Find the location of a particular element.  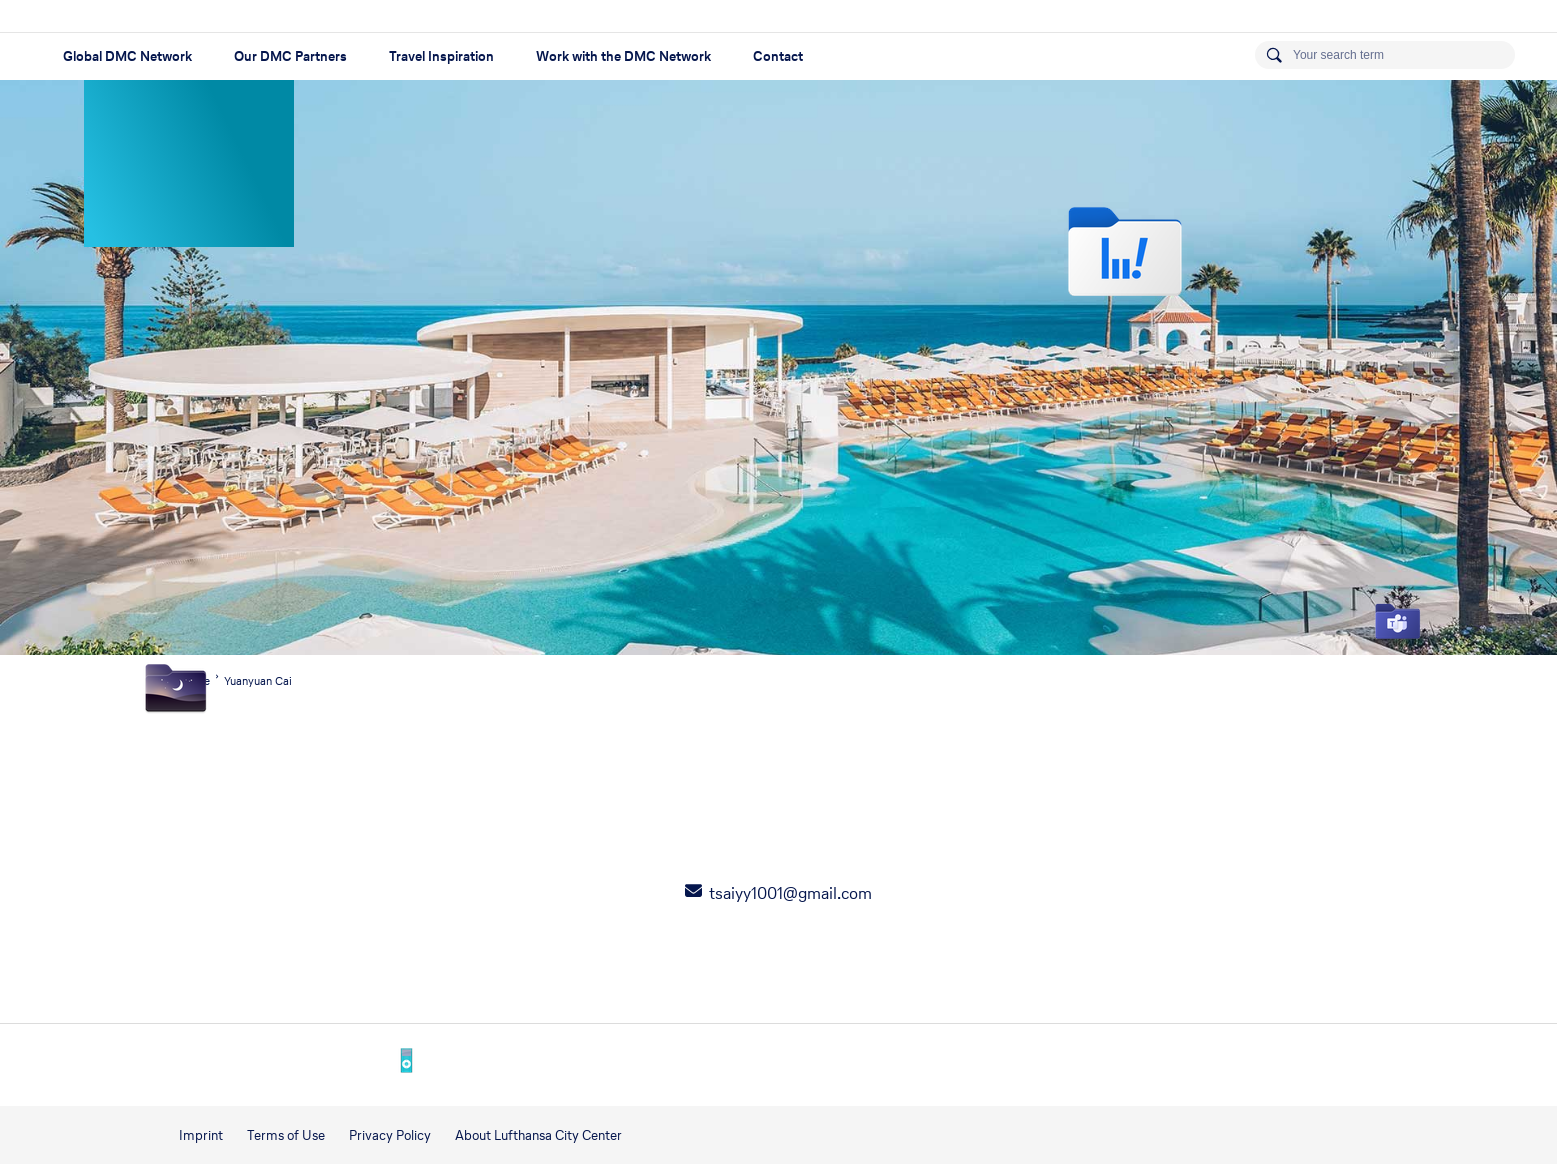

open pictures folder is located at coordinates (175, 689).